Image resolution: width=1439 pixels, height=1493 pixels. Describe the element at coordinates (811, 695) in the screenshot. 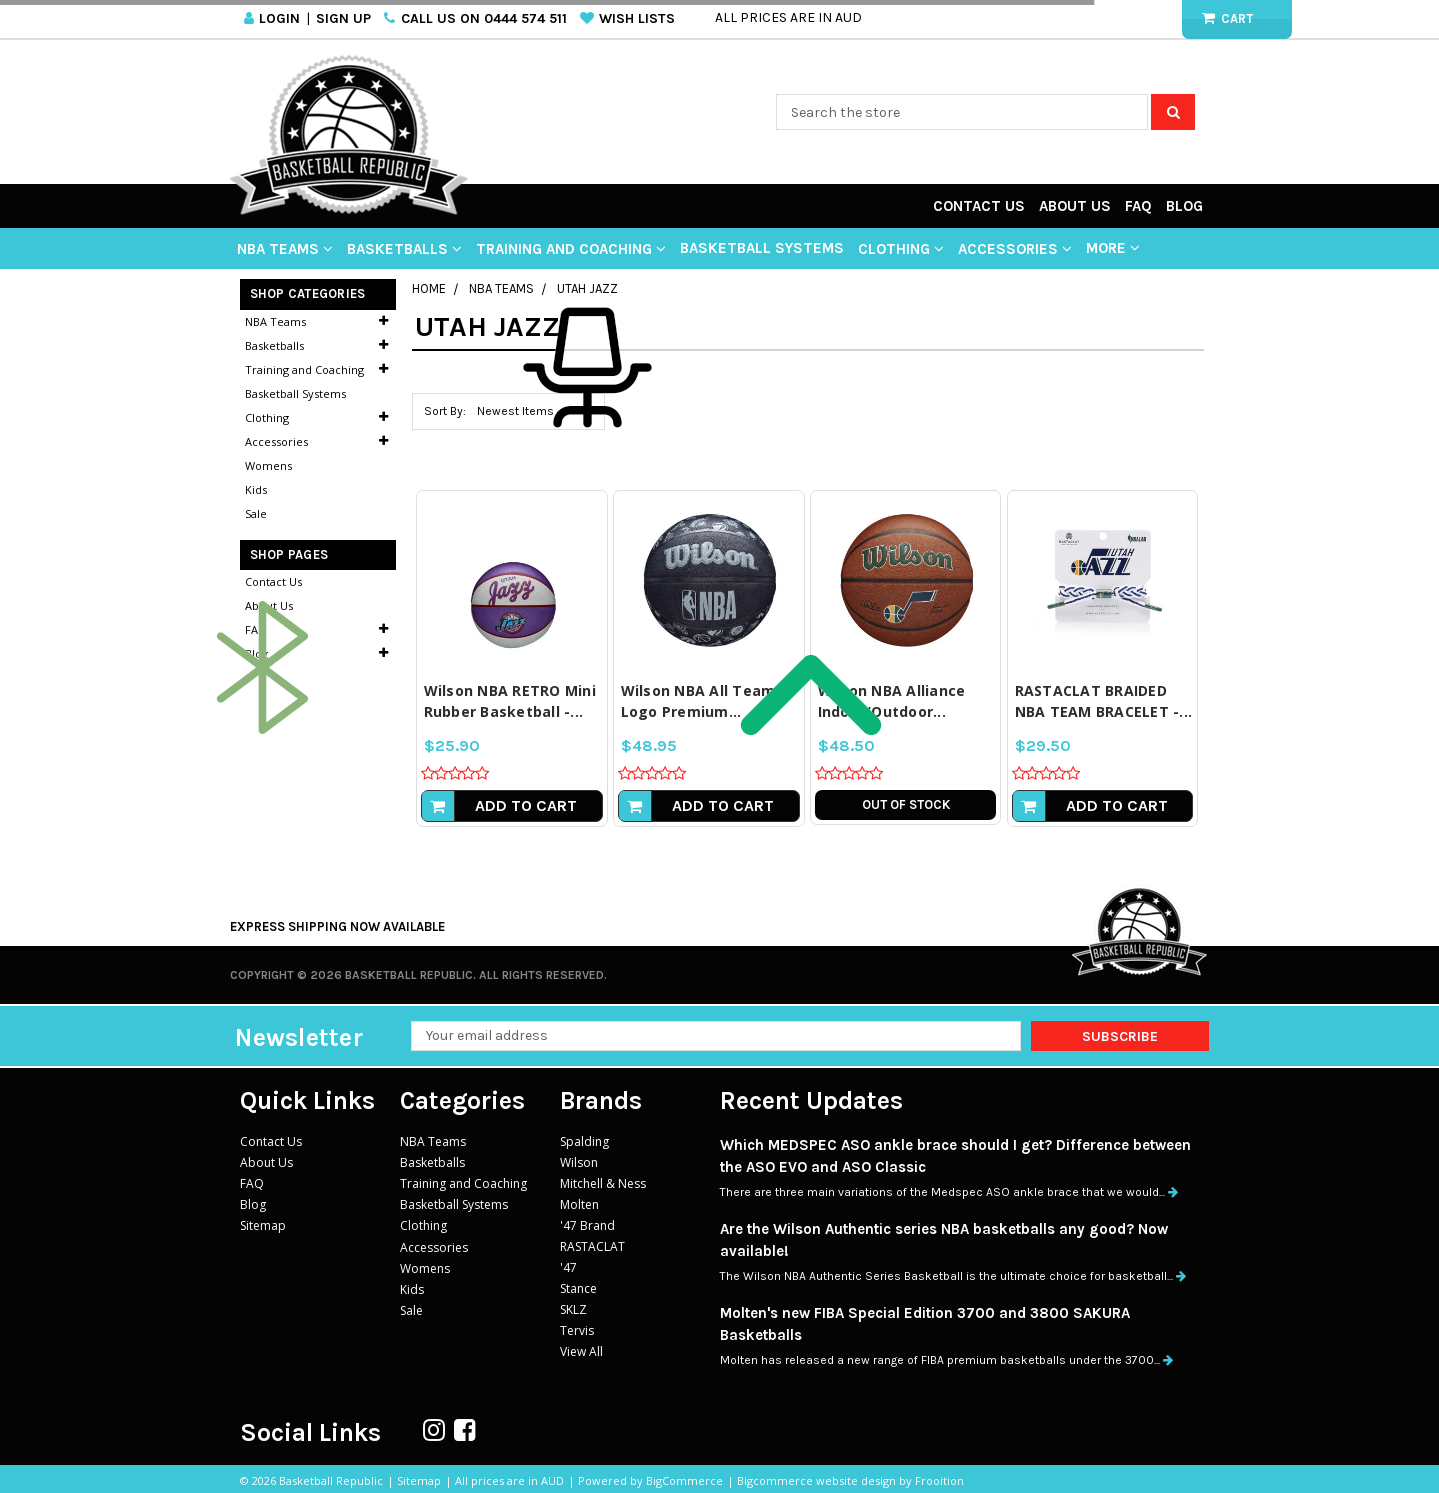

I see `collapse an expanded section` at that location.